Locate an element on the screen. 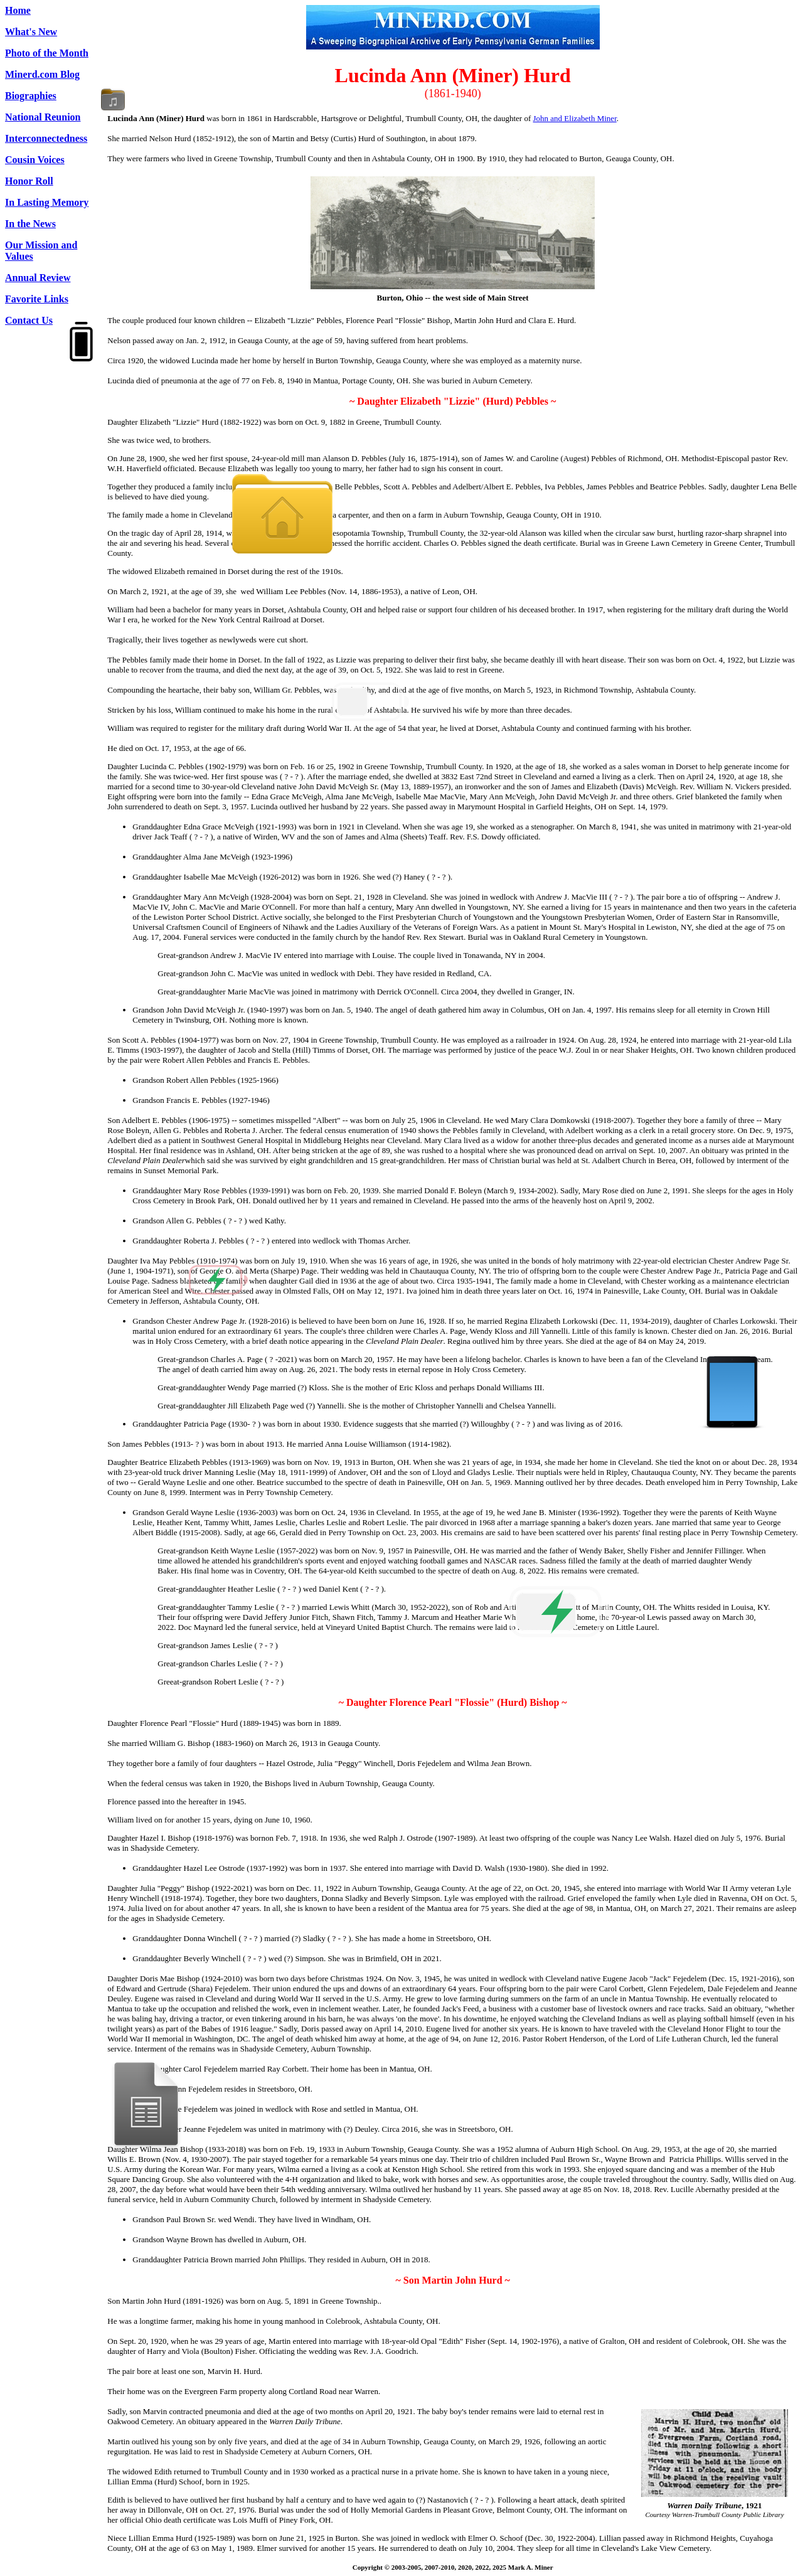 This screenshot has height=2576, width=803. indicates battery is fully charged is located at coordinates (81, 342).